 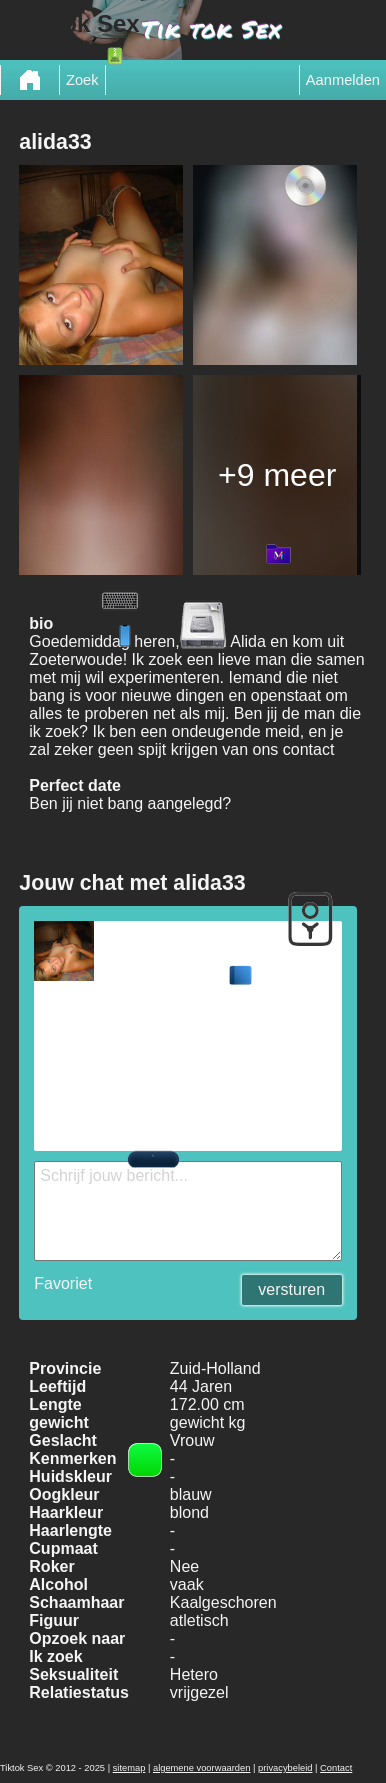 I want to click on open wondershare mockitt project files, so click(x=278, y=554).